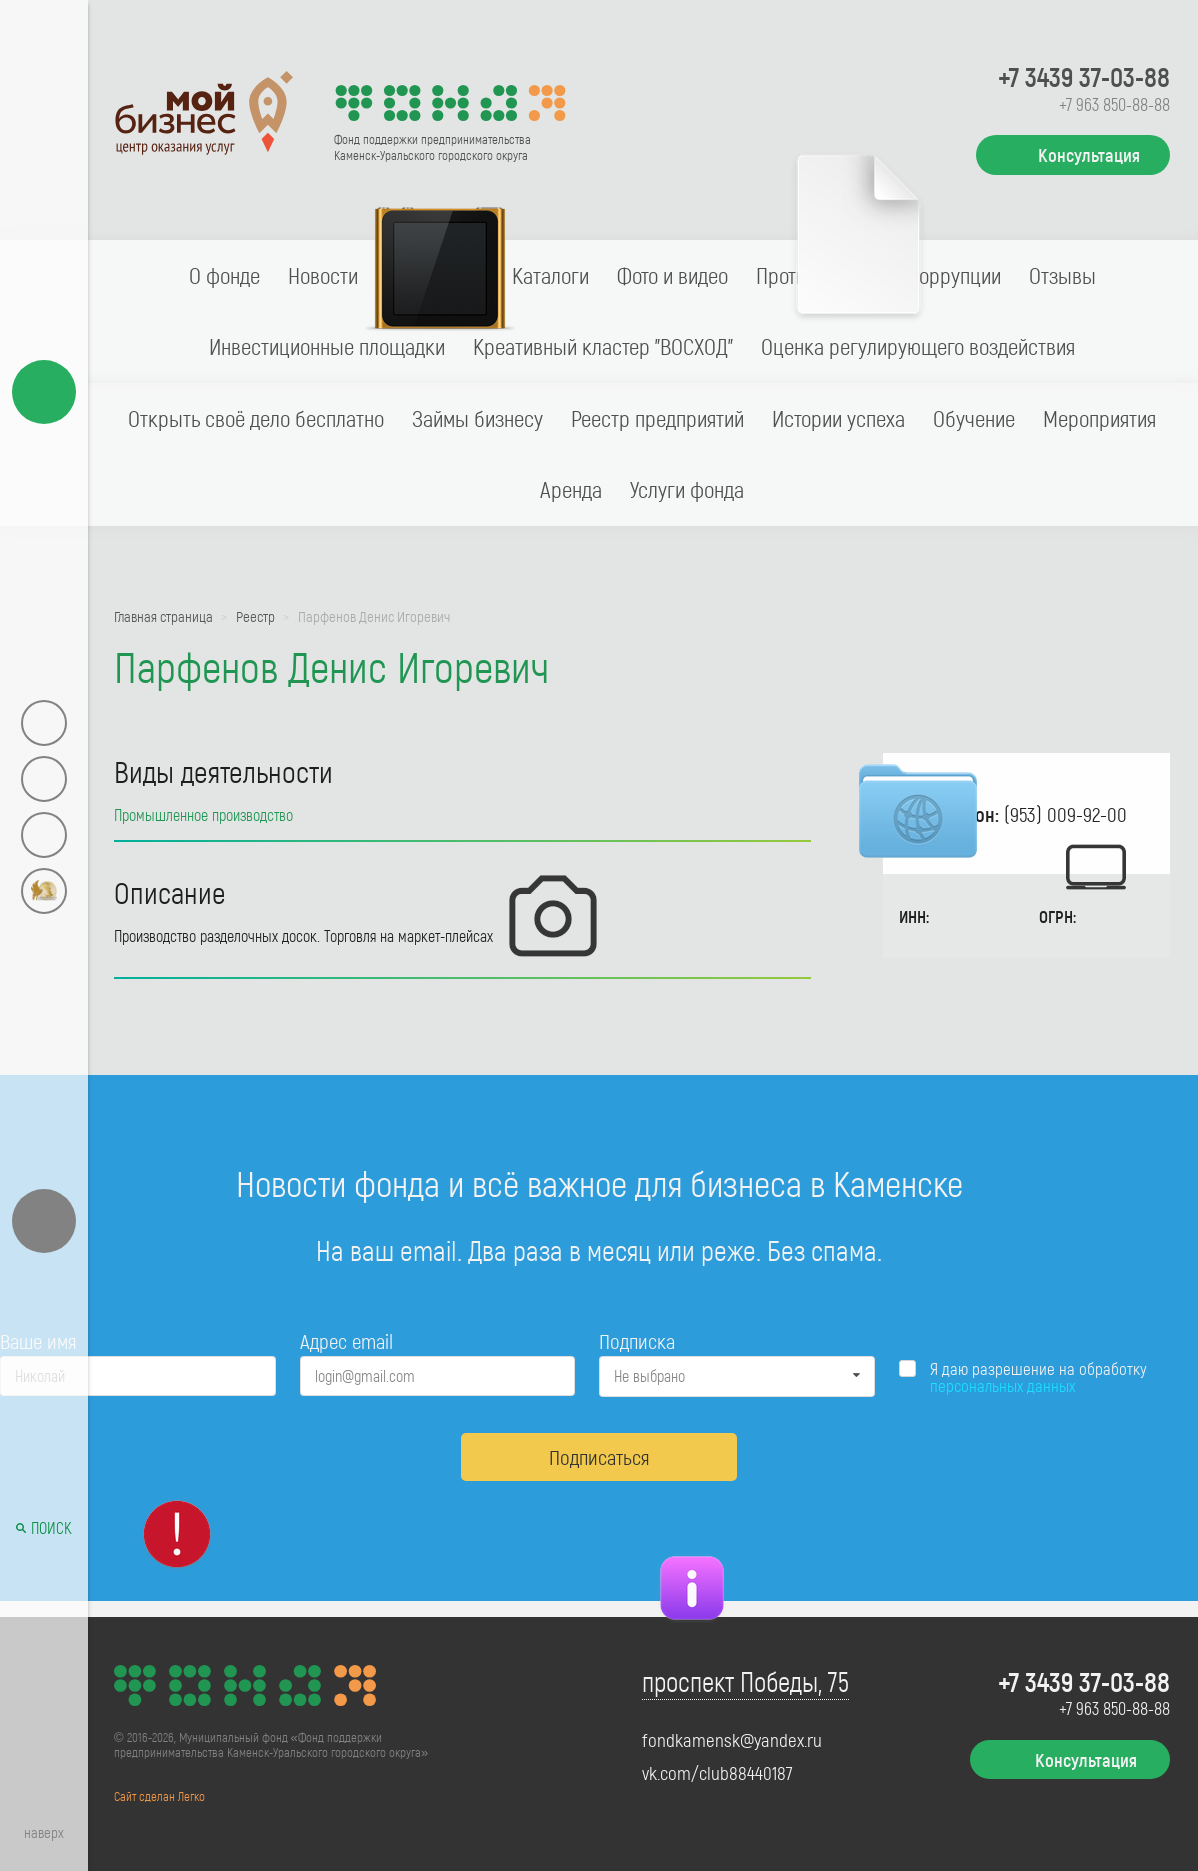  I want to click on open the camera app, so click(553, 919).